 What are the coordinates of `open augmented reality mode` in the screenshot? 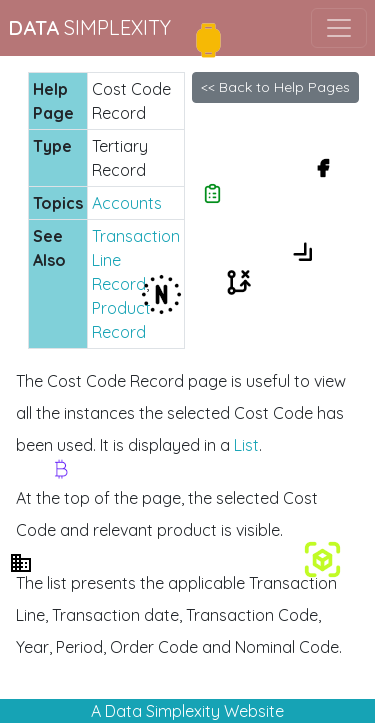 It's located at (322, 559).